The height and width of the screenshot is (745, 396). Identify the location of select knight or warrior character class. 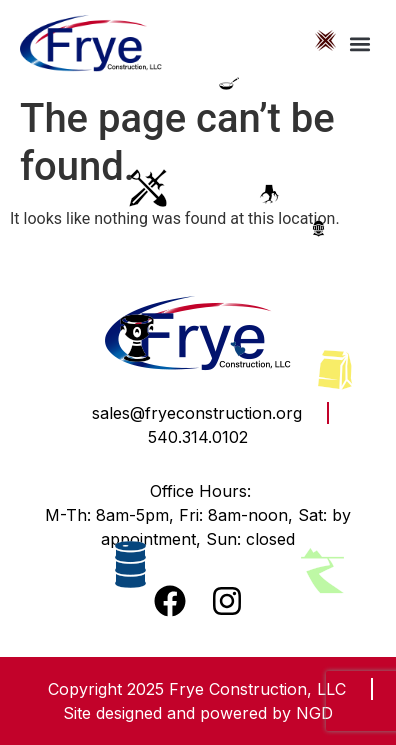
(318, 228).